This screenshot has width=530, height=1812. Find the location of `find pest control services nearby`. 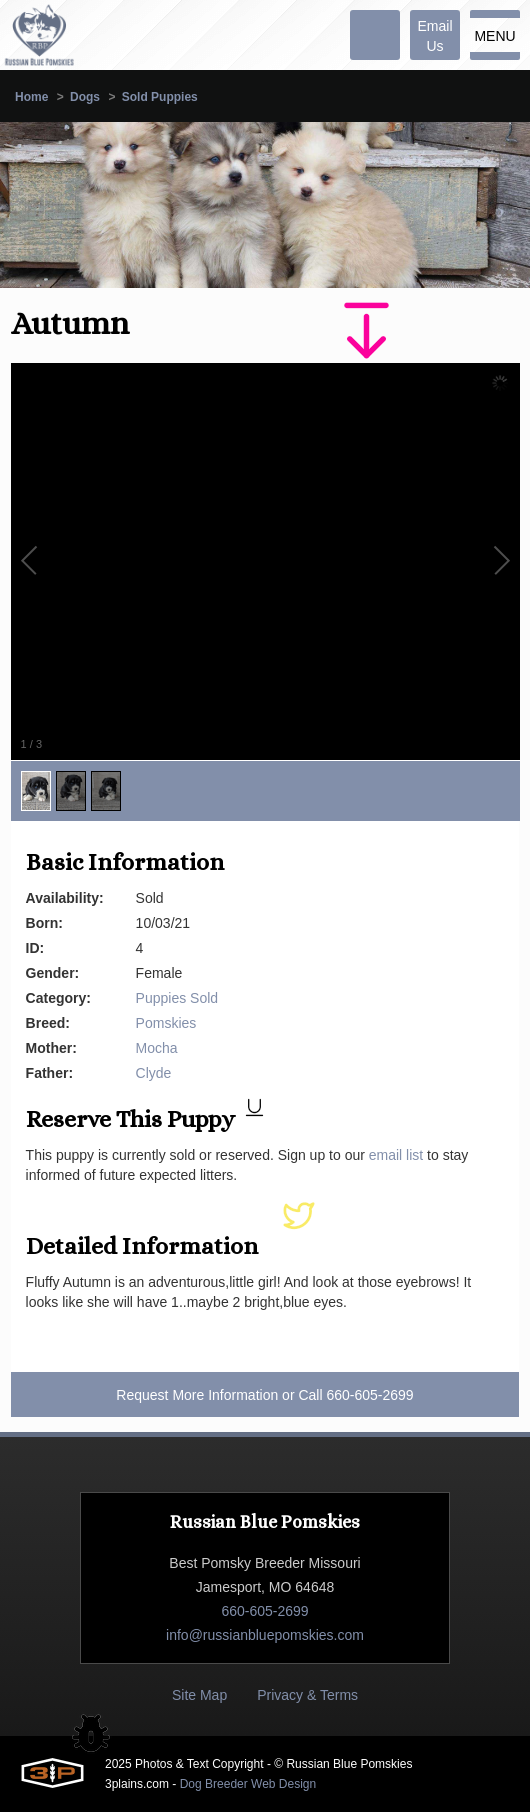

find pest control services nearby is located at coordinates (91, 1733).